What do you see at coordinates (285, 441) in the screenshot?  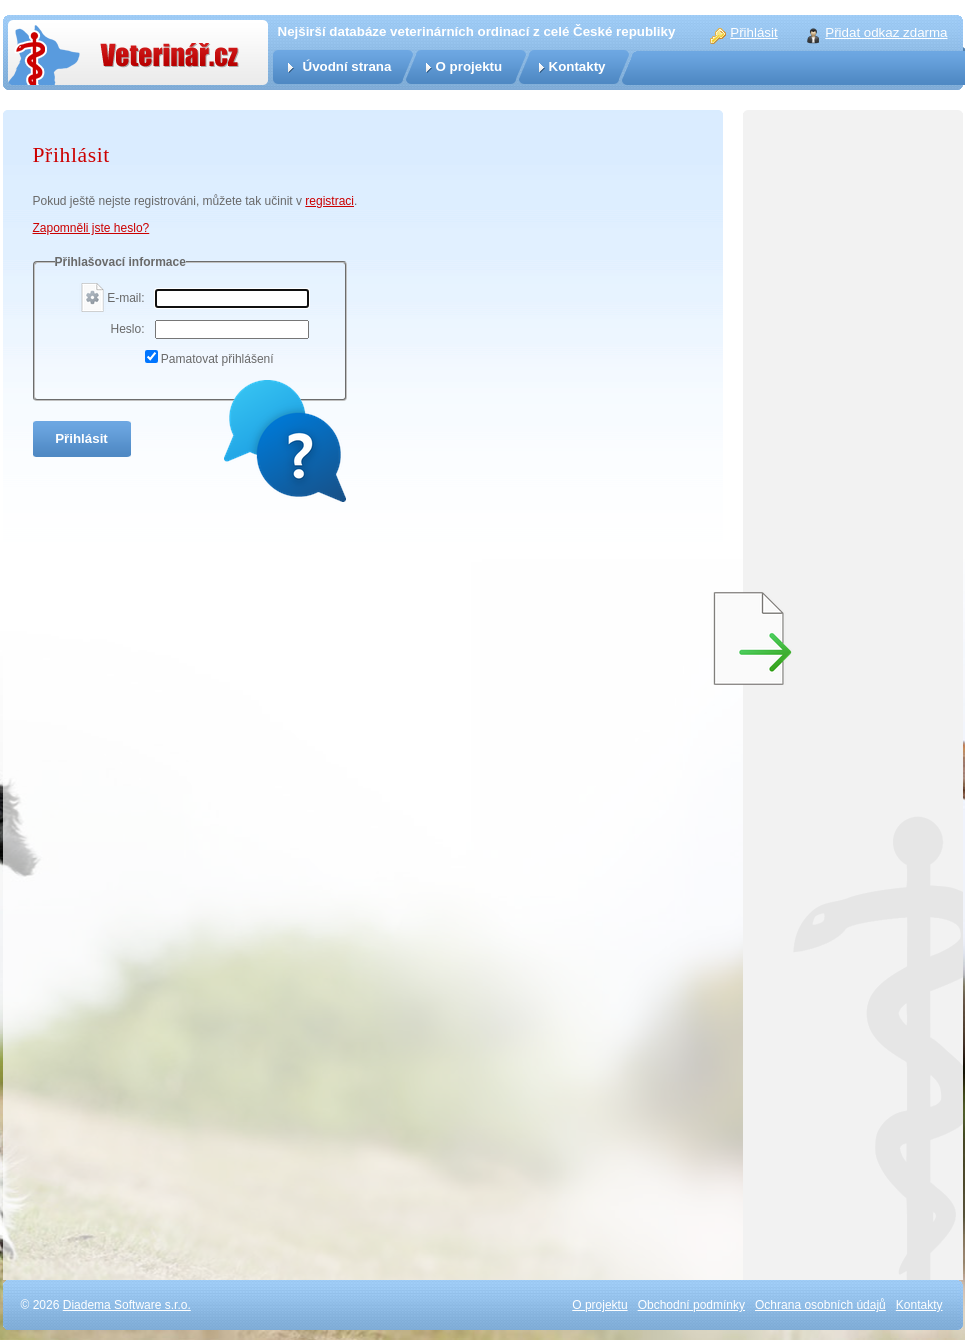 I see `open help and support` at bounding box center [285, 441].